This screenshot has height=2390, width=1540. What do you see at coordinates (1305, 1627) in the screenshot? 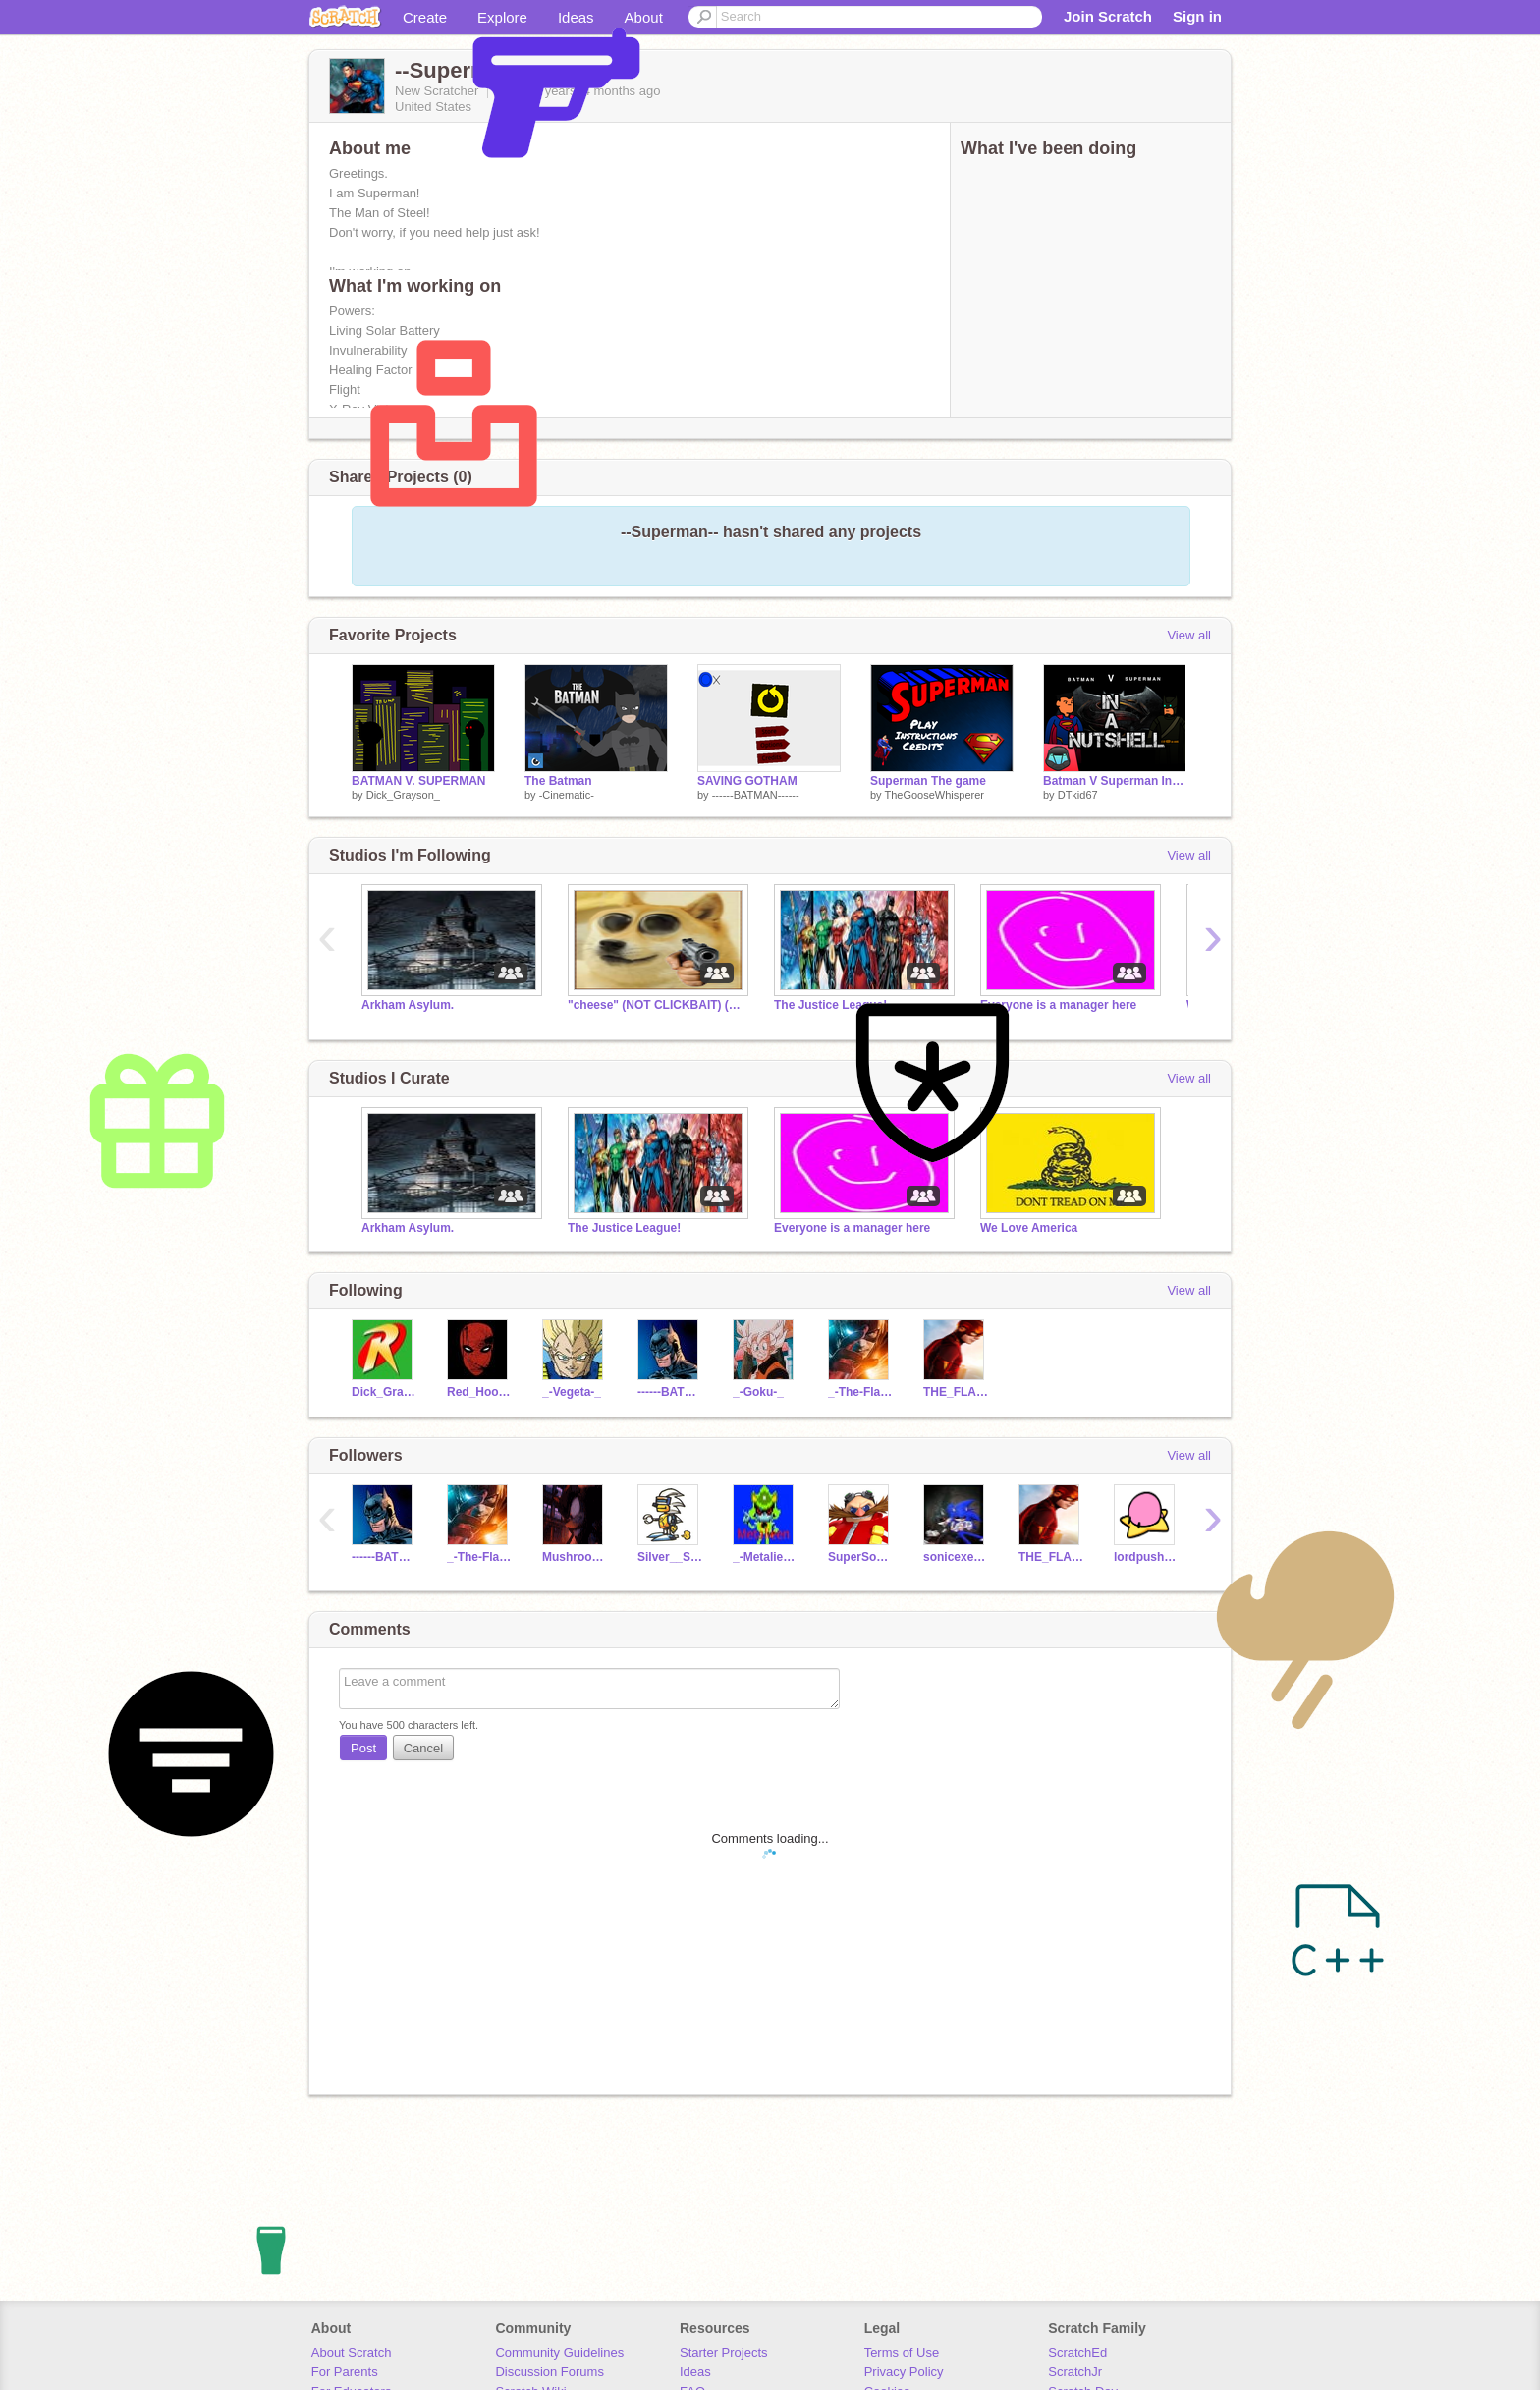
I see `indicates rainy weather conditions` at bounding box center [1305, 1627].